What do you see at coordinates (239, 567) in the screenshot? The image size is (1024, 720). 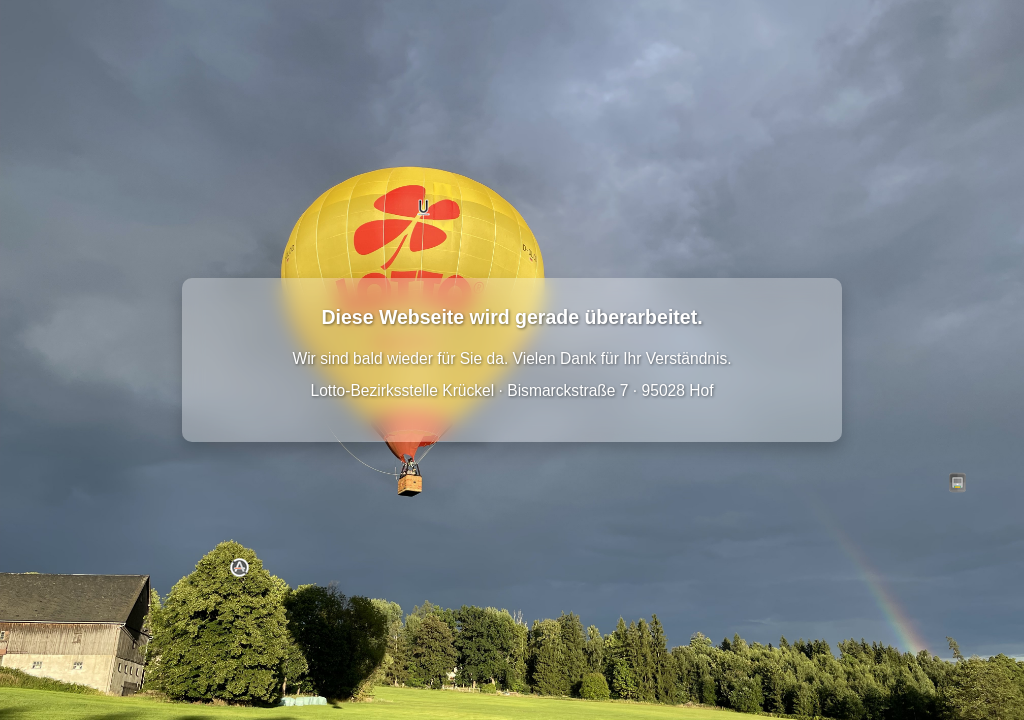 I see `open the software updater application` at bounding box center [239, 567].